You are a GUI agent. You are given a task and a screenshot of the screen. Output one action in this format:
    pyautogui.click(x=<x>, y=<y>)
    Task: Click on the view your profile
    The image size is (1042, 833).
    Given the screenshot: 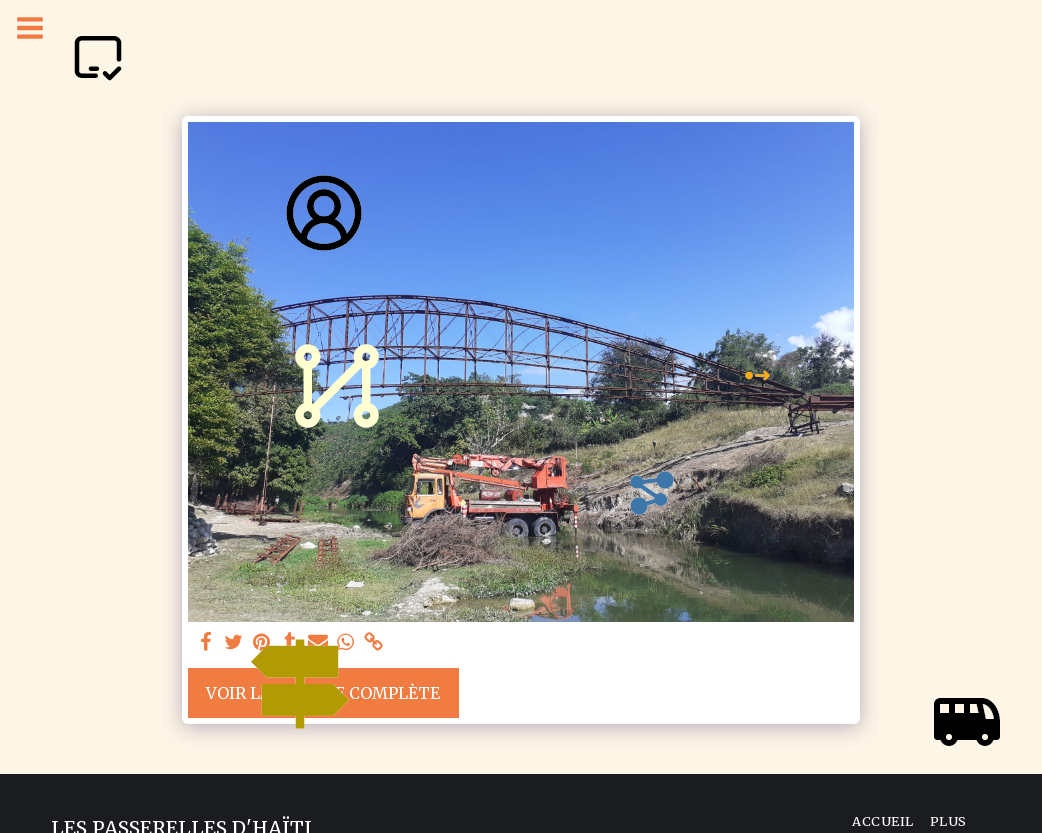 What is the action you would take?
    pyautogui.click(x=324, y=213)
    